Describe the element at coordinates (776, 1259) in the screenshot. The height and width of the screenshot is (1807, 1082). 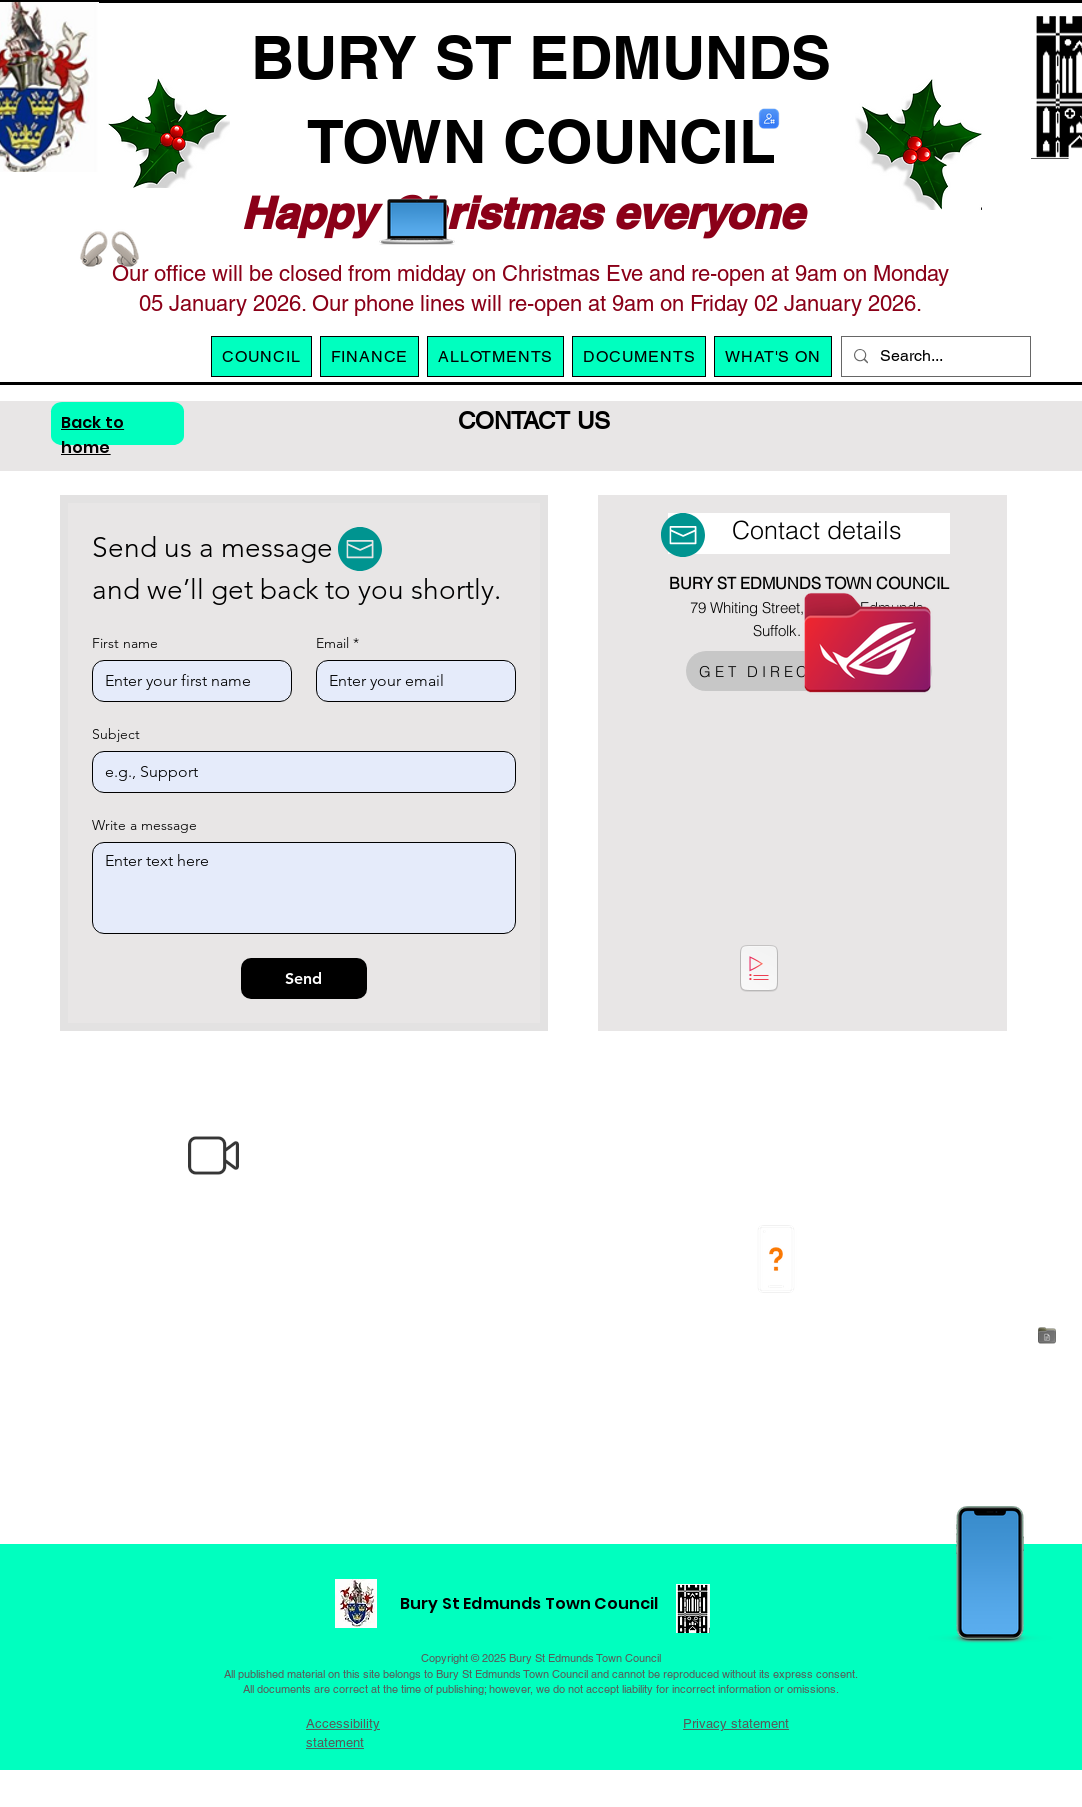
I see `indicates smartphone is disconnected or unpaired` at that location.